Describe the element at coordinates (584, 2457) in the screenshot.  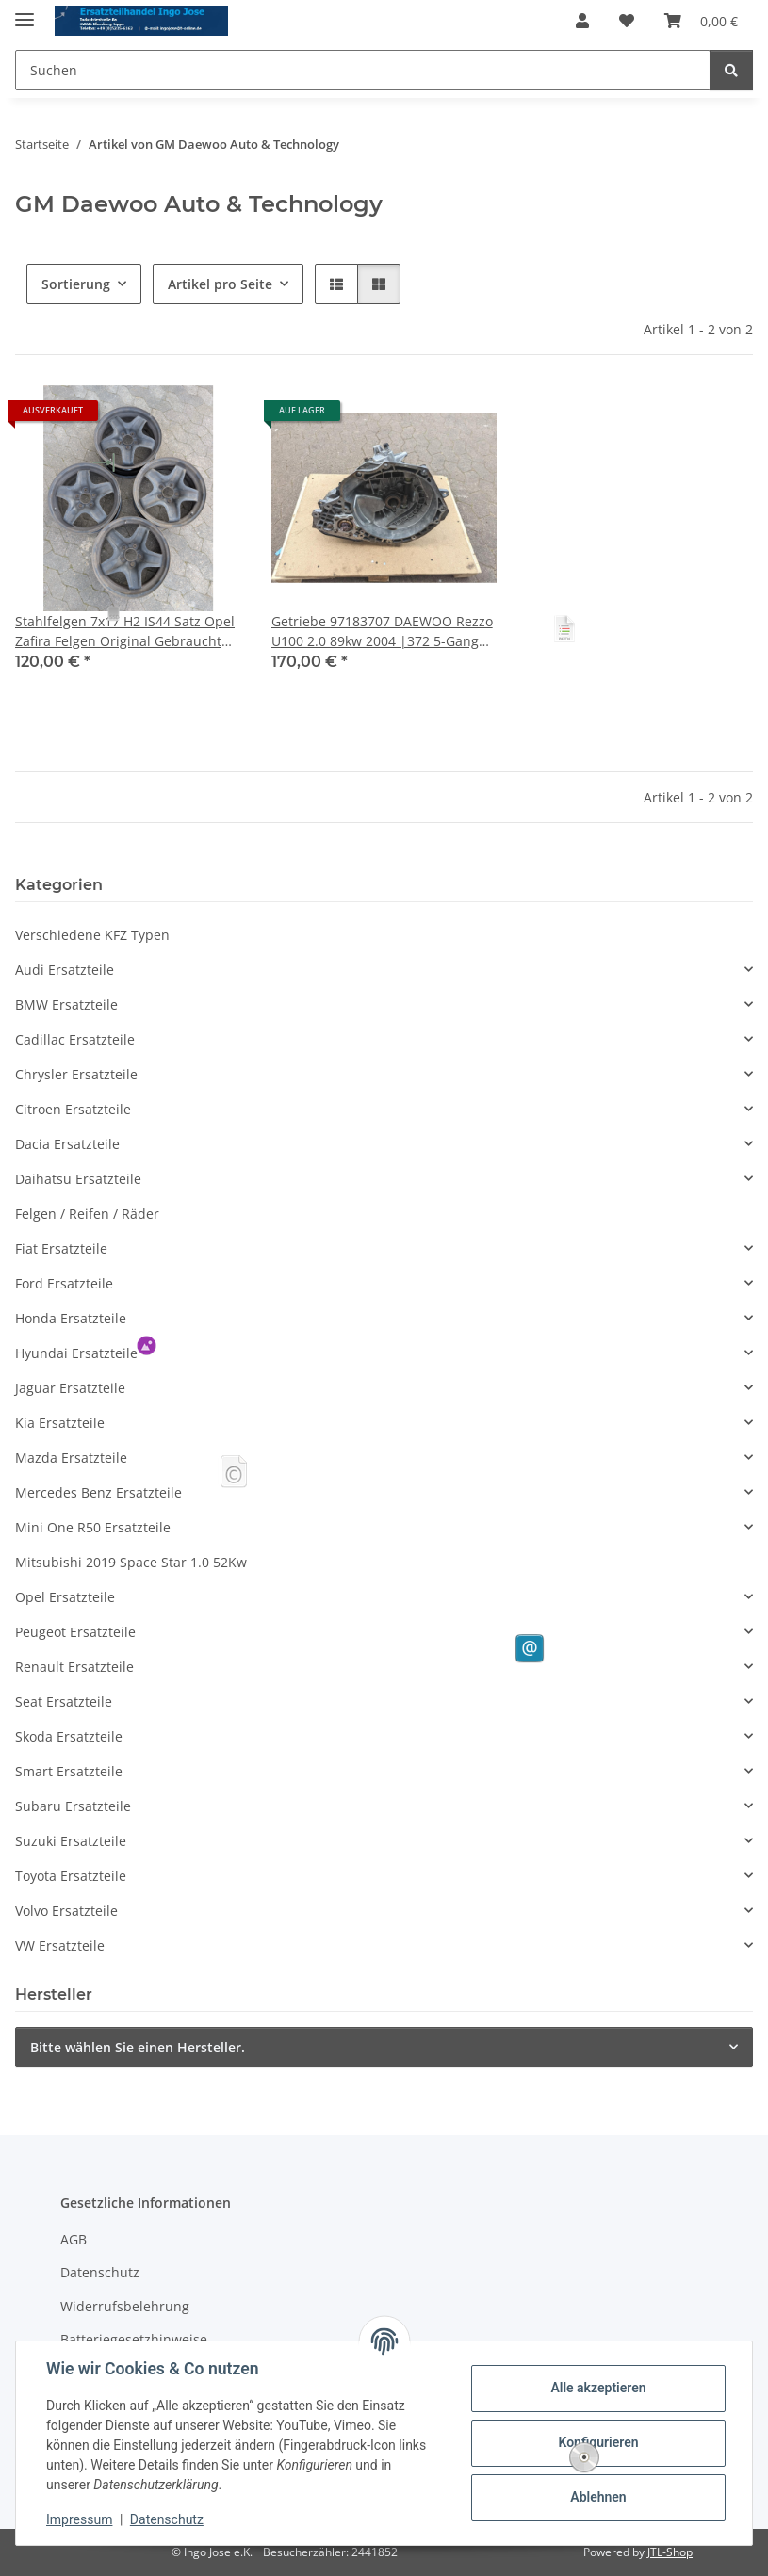
I see `indicates a rewritable DVD disc drive` at that location.